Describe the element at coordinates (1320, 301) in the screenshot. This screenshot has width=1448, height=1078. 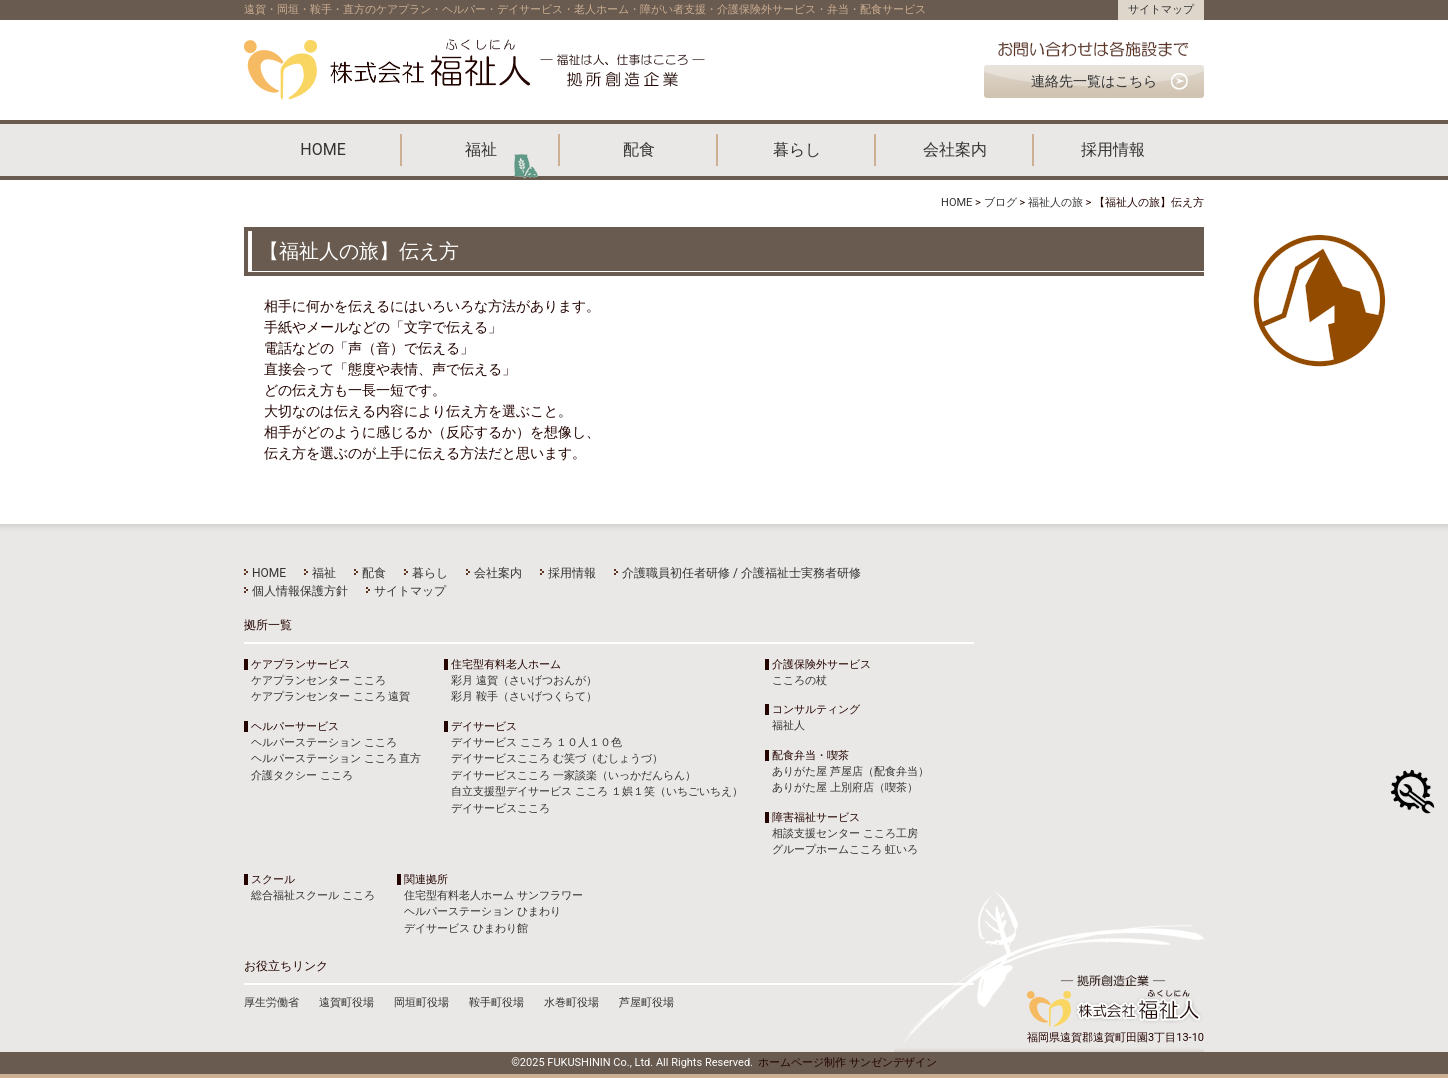
I see `view mountain or peak location` at that location.